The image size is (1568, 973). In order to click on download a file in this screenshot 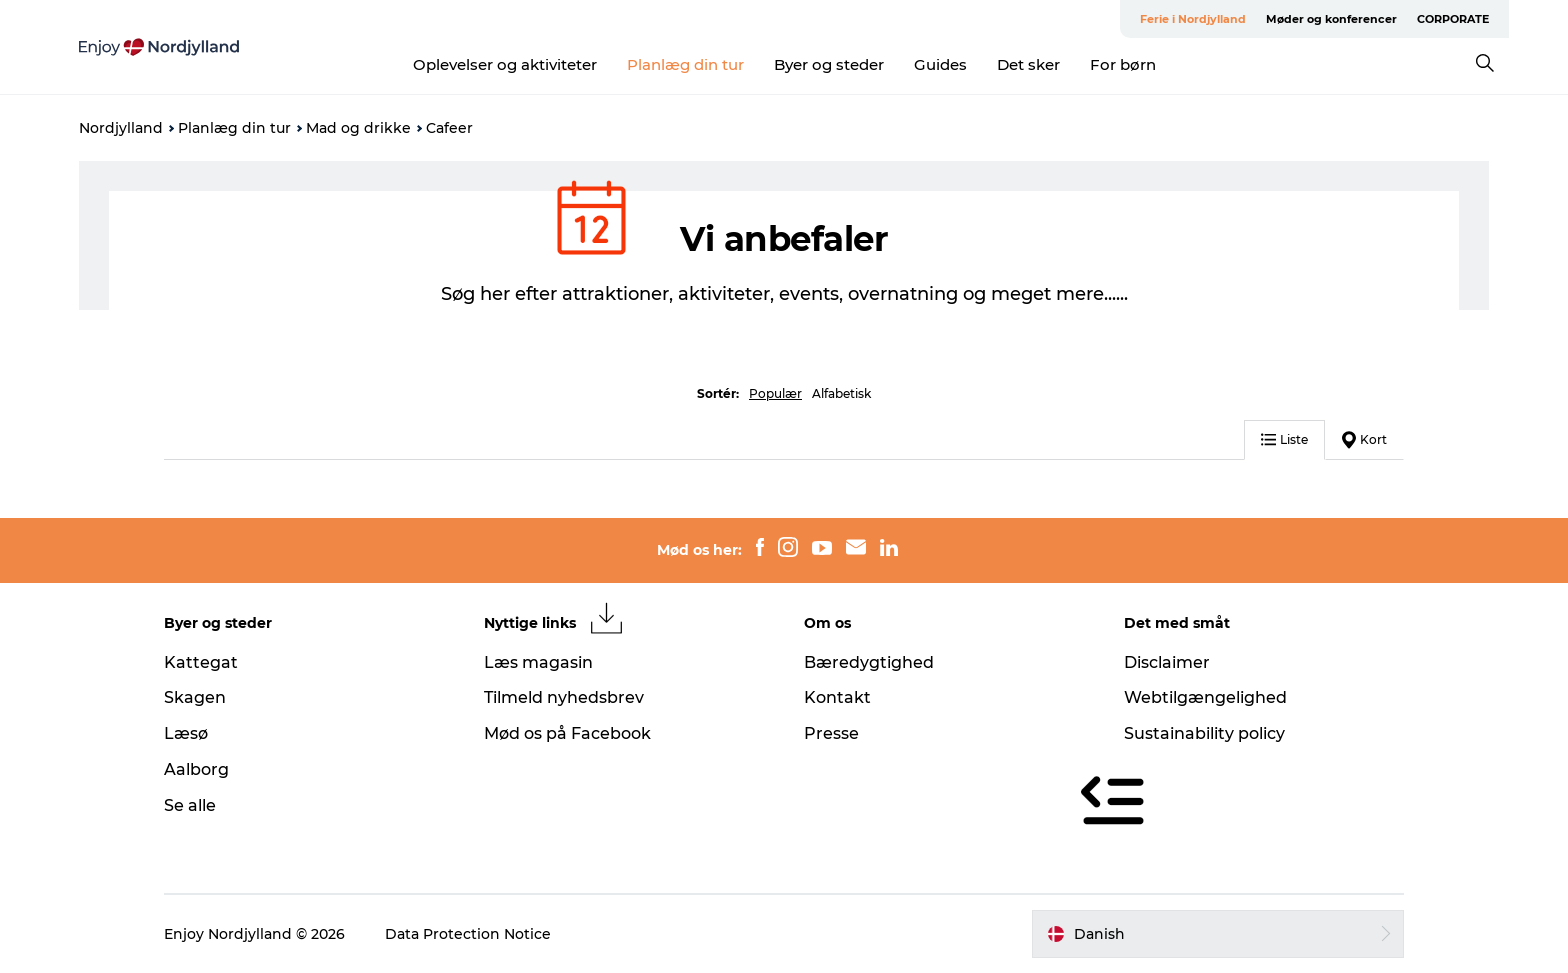, I will do `click(606, 619)`.